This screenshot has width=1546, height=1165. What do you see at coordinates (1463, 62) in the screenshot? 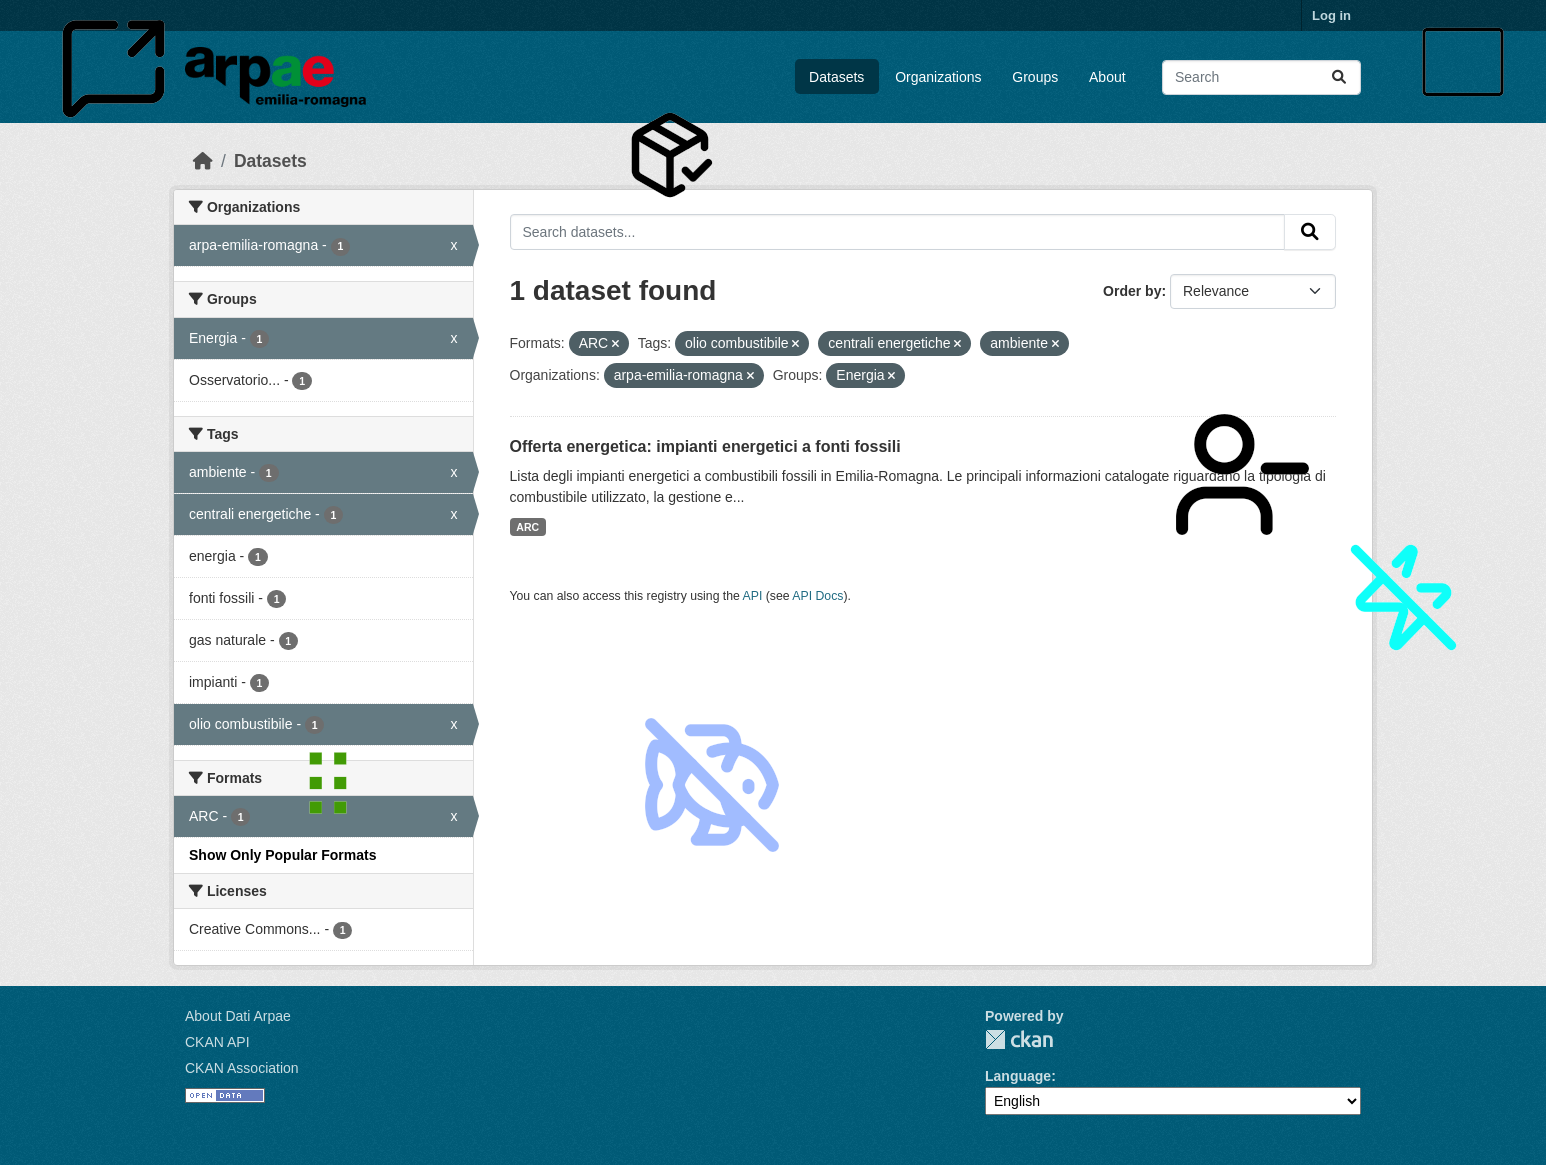
I see `placeholder for content or media` at bounding box center [1463, 62].